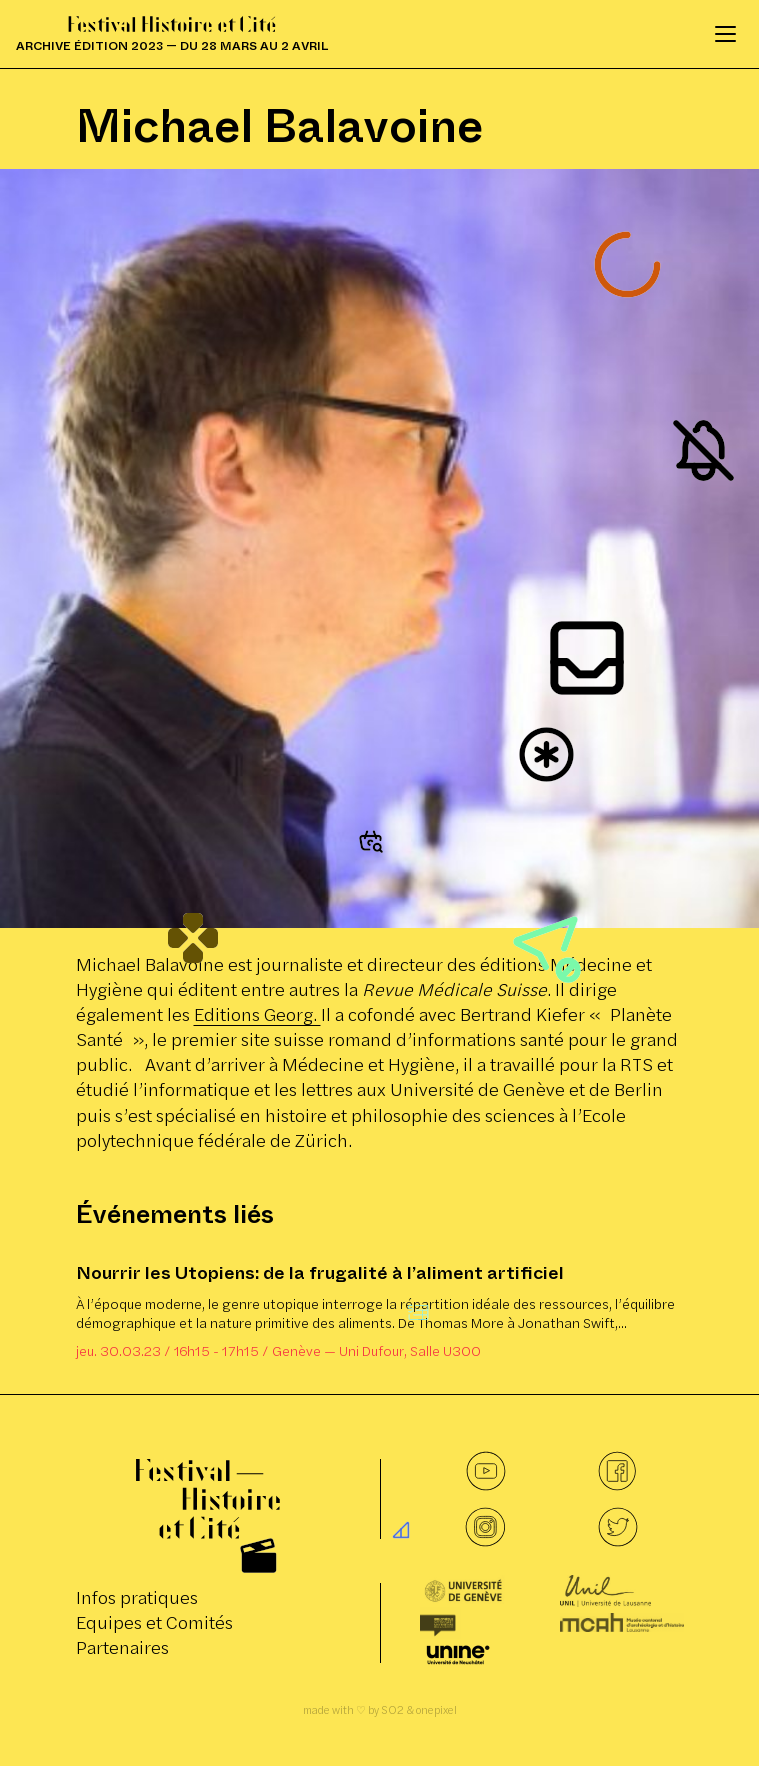 This screenshot has width=759, height=1766. Describe the element at coordinates (193, 938) in the screenshot. I see `open gaming or game center` at that location.